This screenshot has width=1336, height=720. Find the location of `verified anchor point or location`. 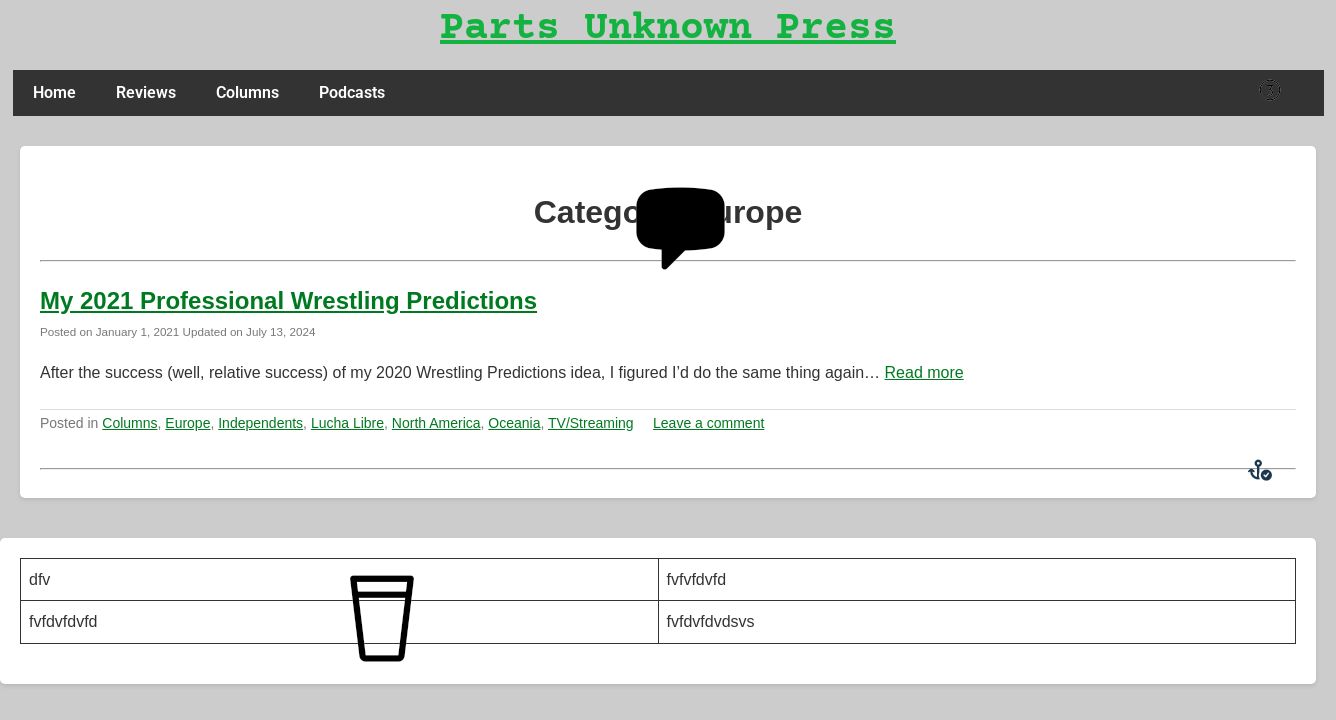

verified anchor point or location is located at coordinates (1259, 469).